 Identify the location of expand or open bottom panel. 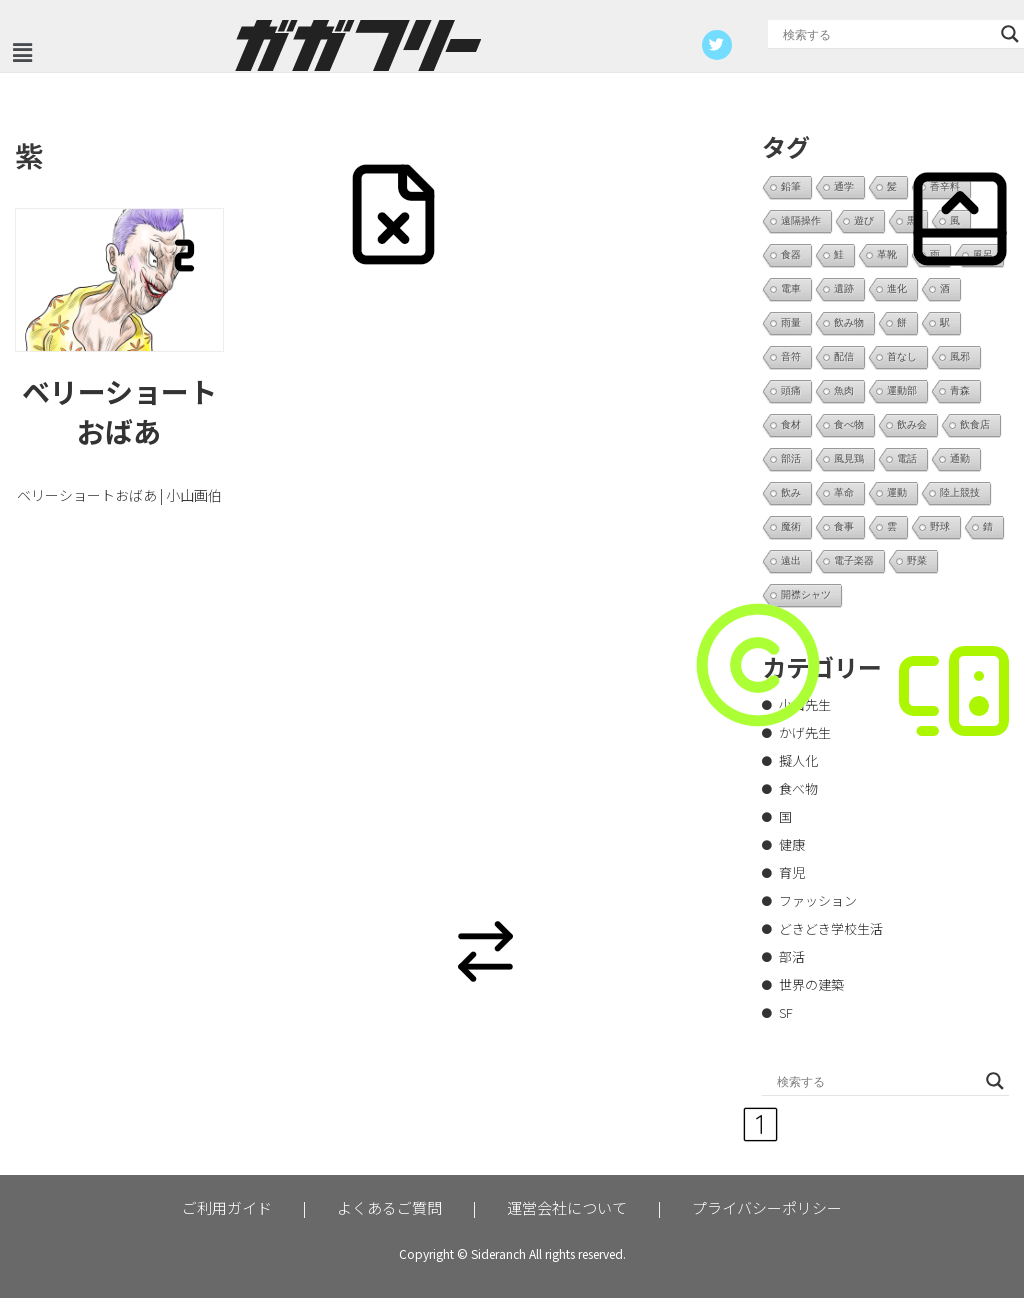
(960, 219).